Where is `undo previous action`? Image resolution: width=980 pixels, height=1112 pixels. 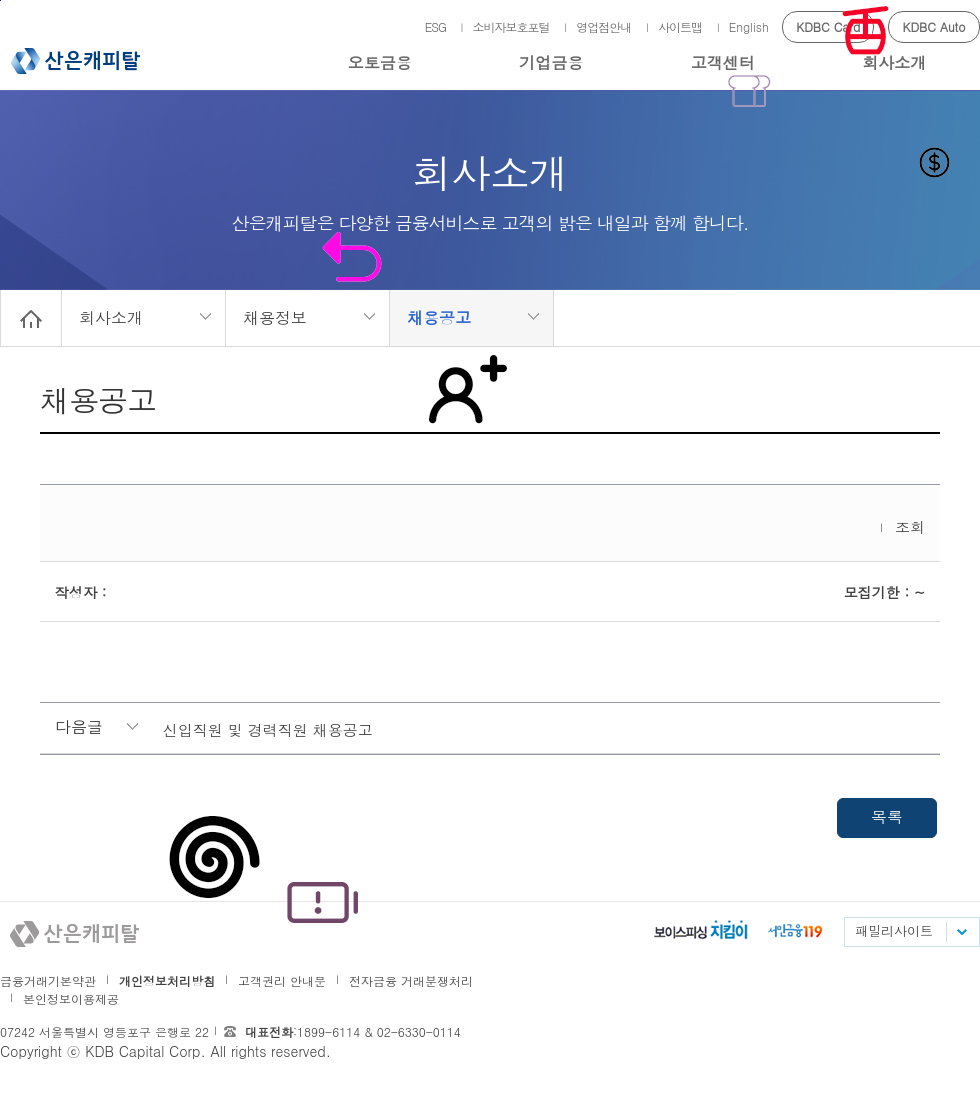
undo previous action is located at coordinates (352, 259).